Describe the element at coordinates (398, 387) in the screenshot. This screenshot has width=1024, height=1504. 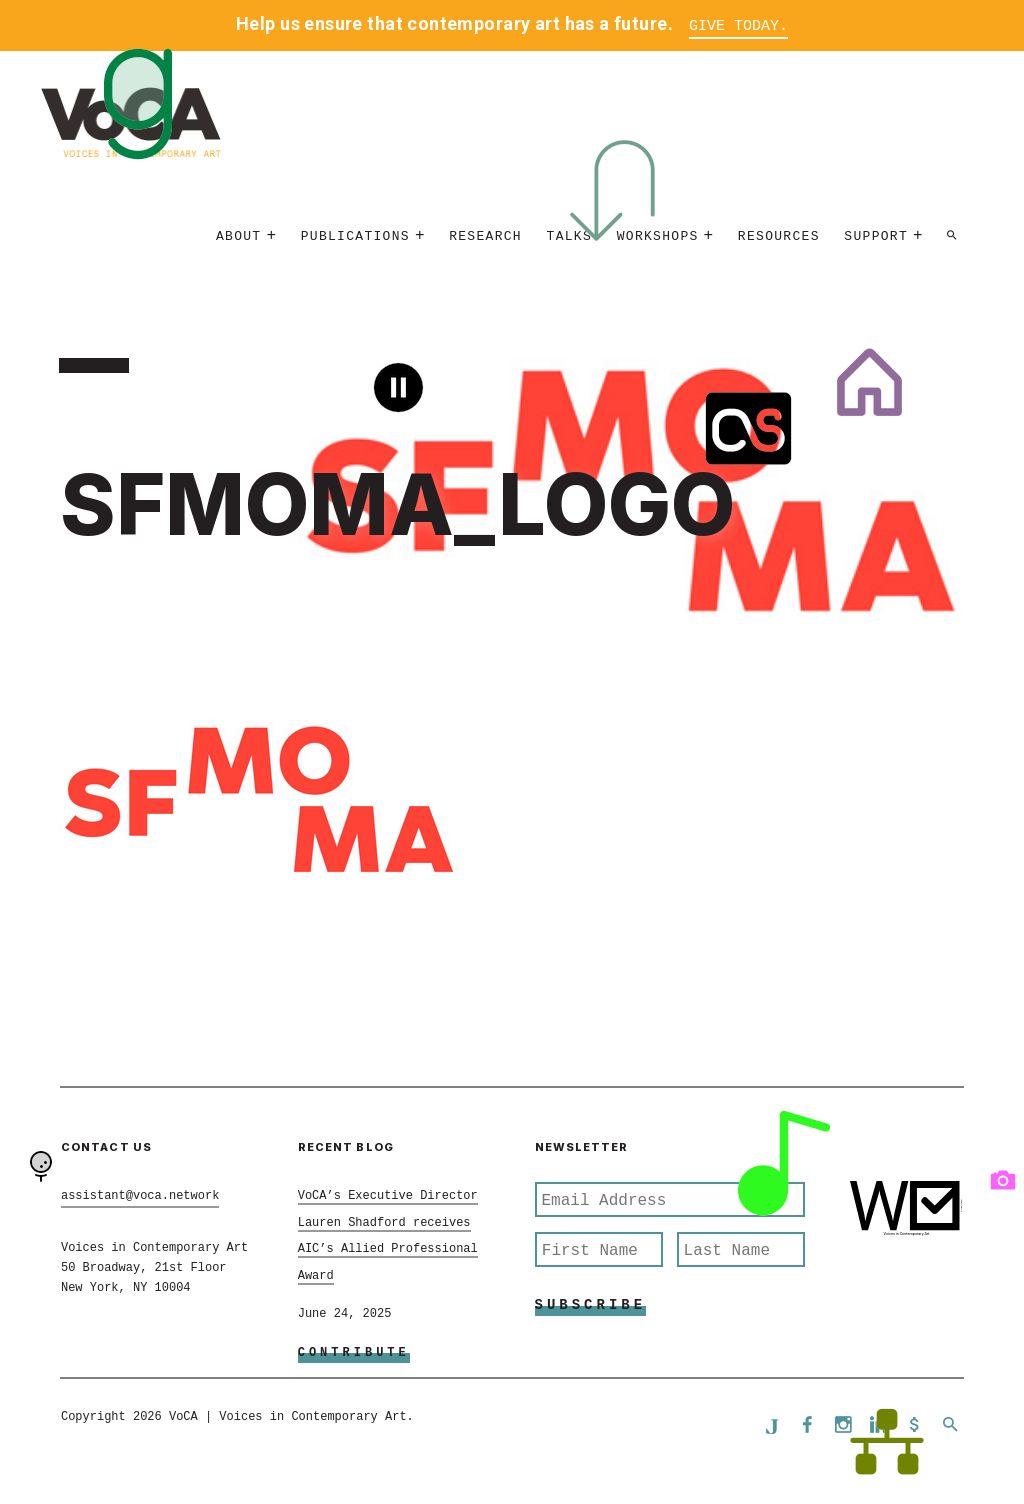
I see `pause media playback` at that location.